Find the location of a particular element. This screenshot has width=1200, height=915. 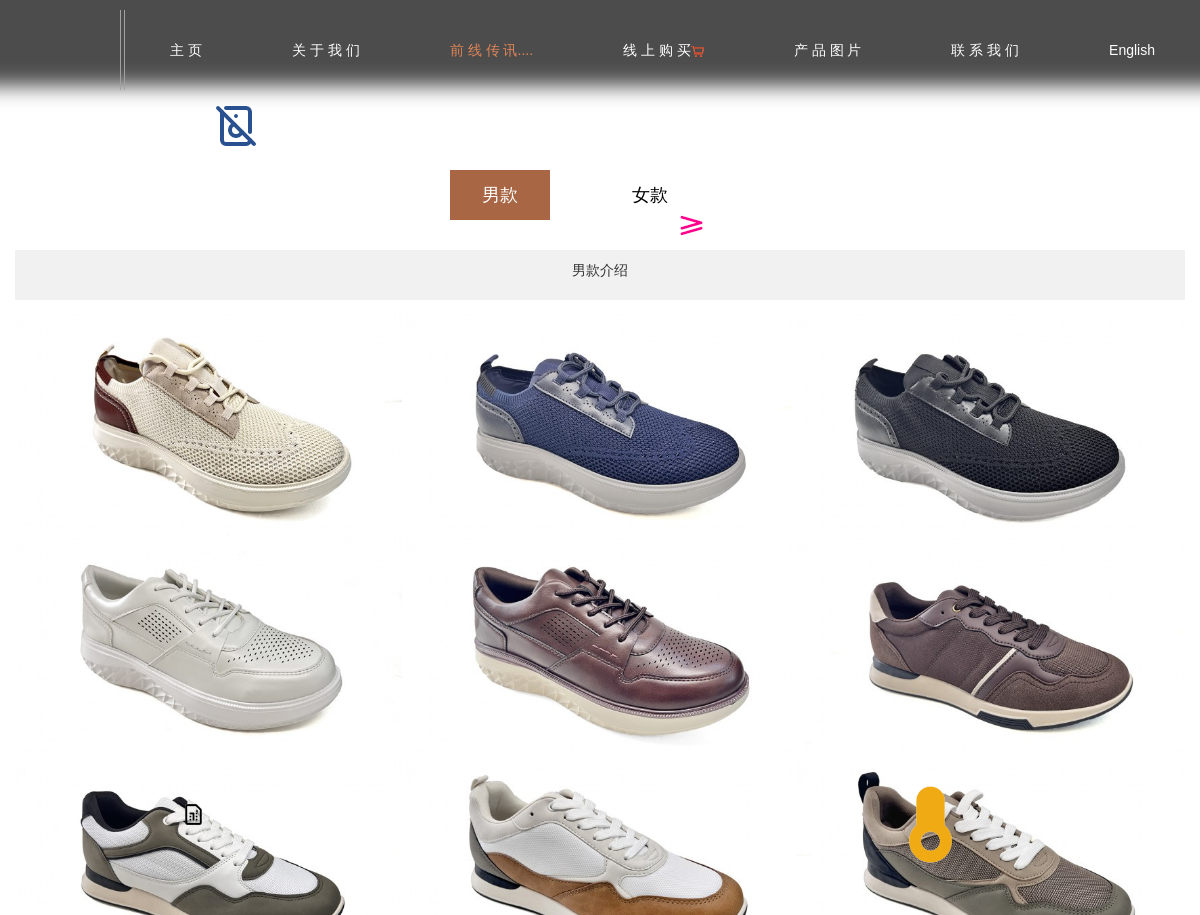

indicates freezing or lowest temperature setting is located at coordinates (930, 824).